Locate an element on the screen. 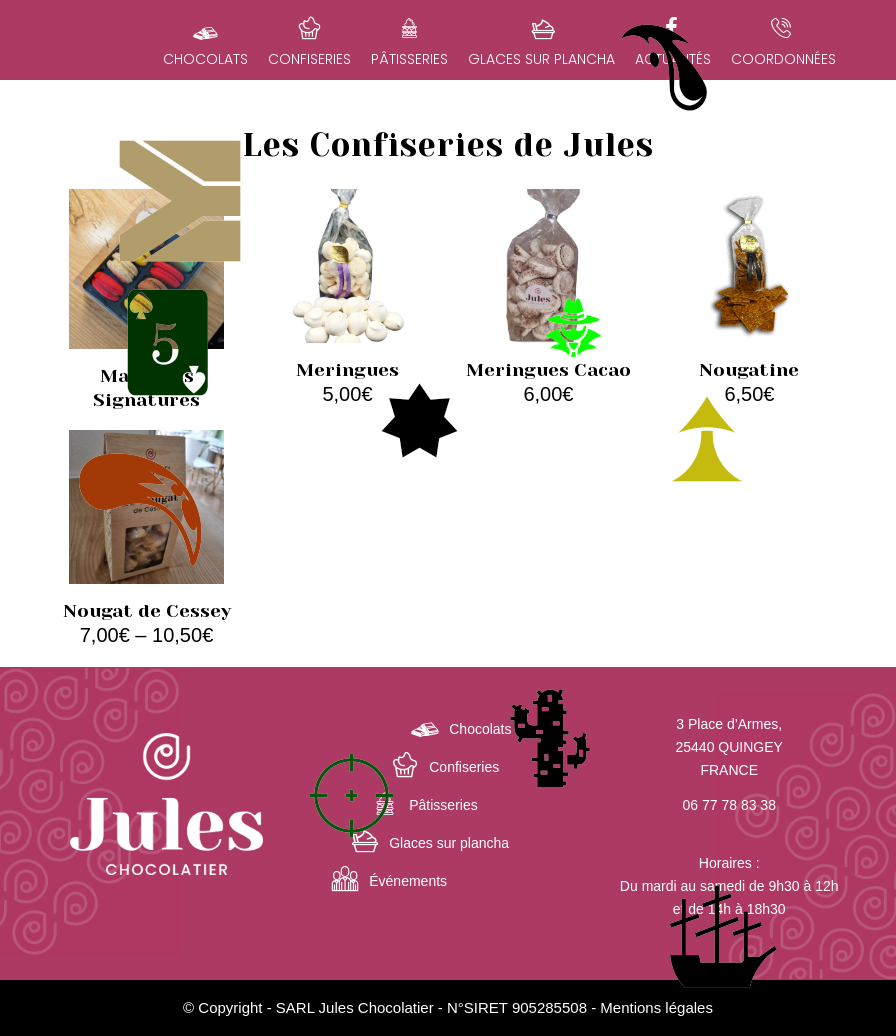  indicates a slime or liquid-based ability in a game is located at coordinates (663, 68).